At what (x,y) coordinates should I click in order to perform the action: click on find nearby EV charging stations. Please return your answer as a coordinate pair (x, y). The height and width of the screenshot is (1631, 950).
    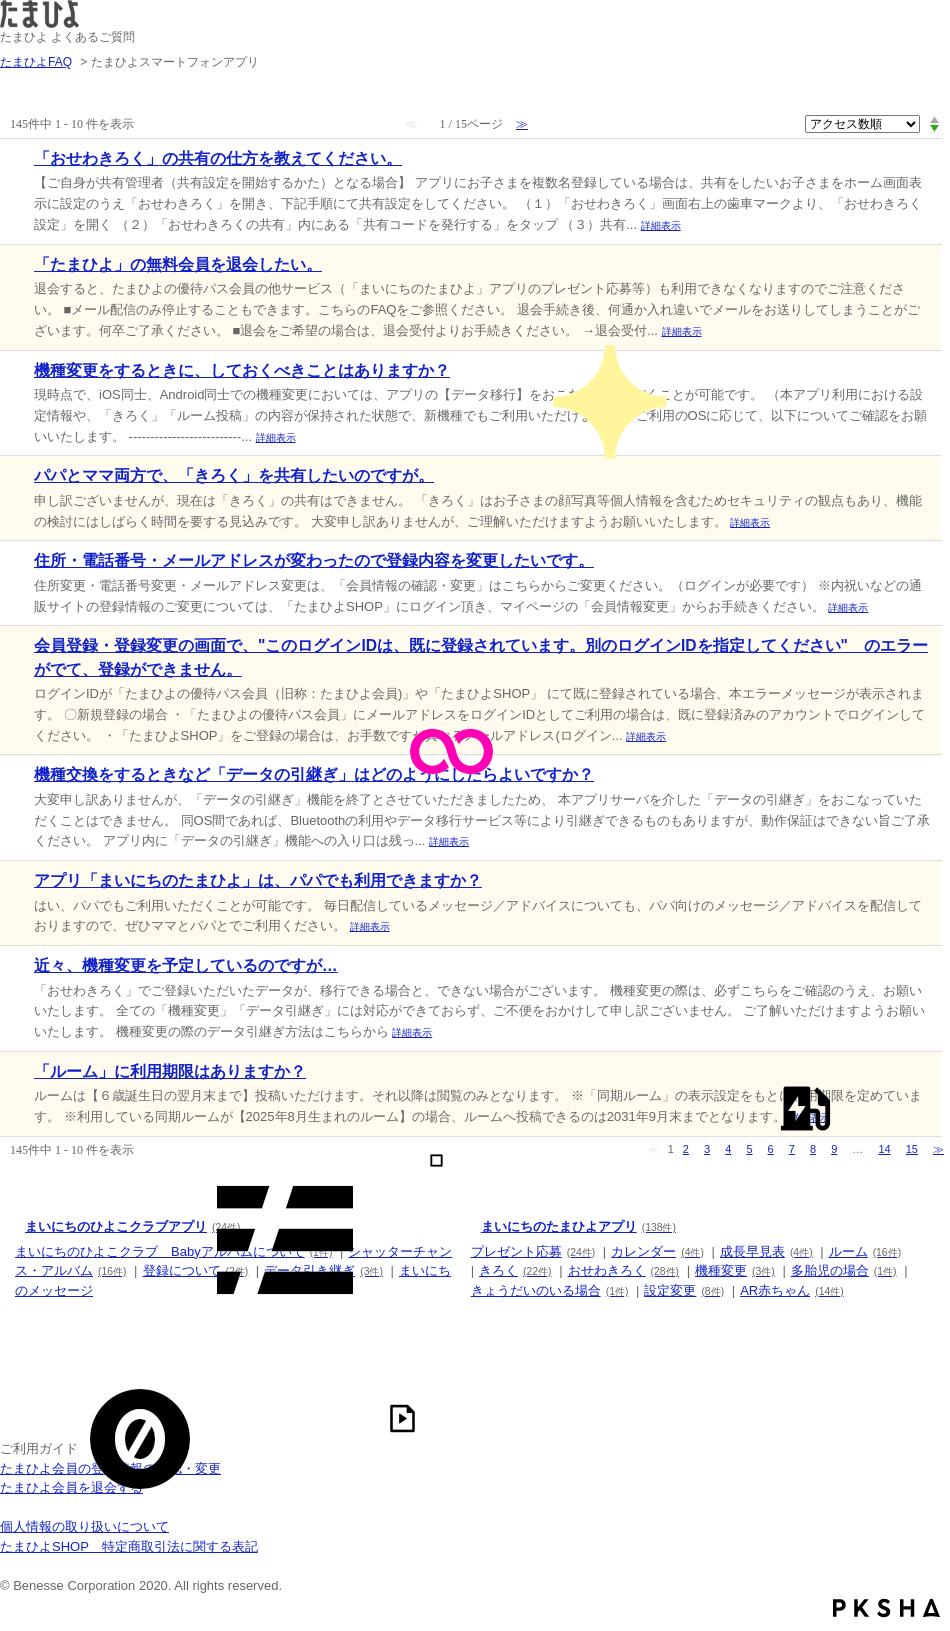
    Looking at the image, I should click on (805, 1108).